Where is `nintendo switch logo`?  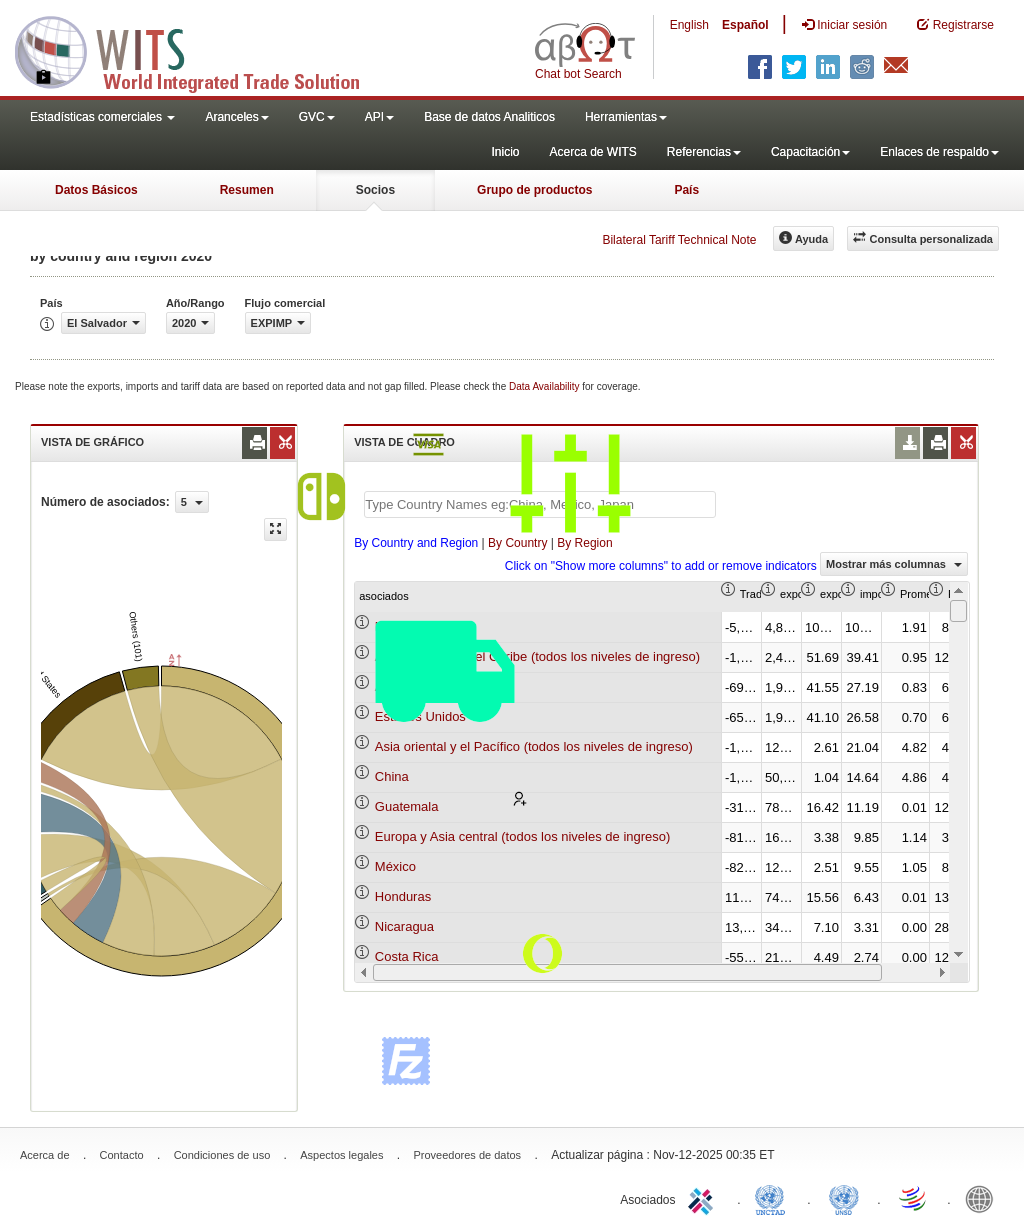 nintendo switch logo is located at coordinates (321, 496).